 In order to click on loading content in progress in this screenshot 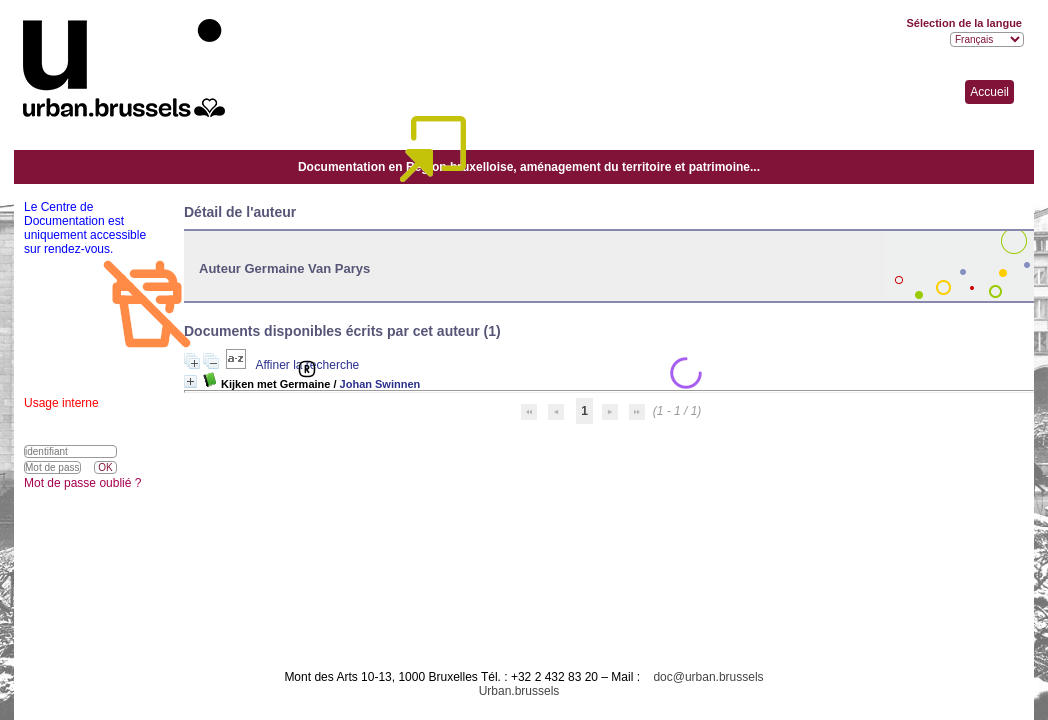, I will do `click(686, 373)`.